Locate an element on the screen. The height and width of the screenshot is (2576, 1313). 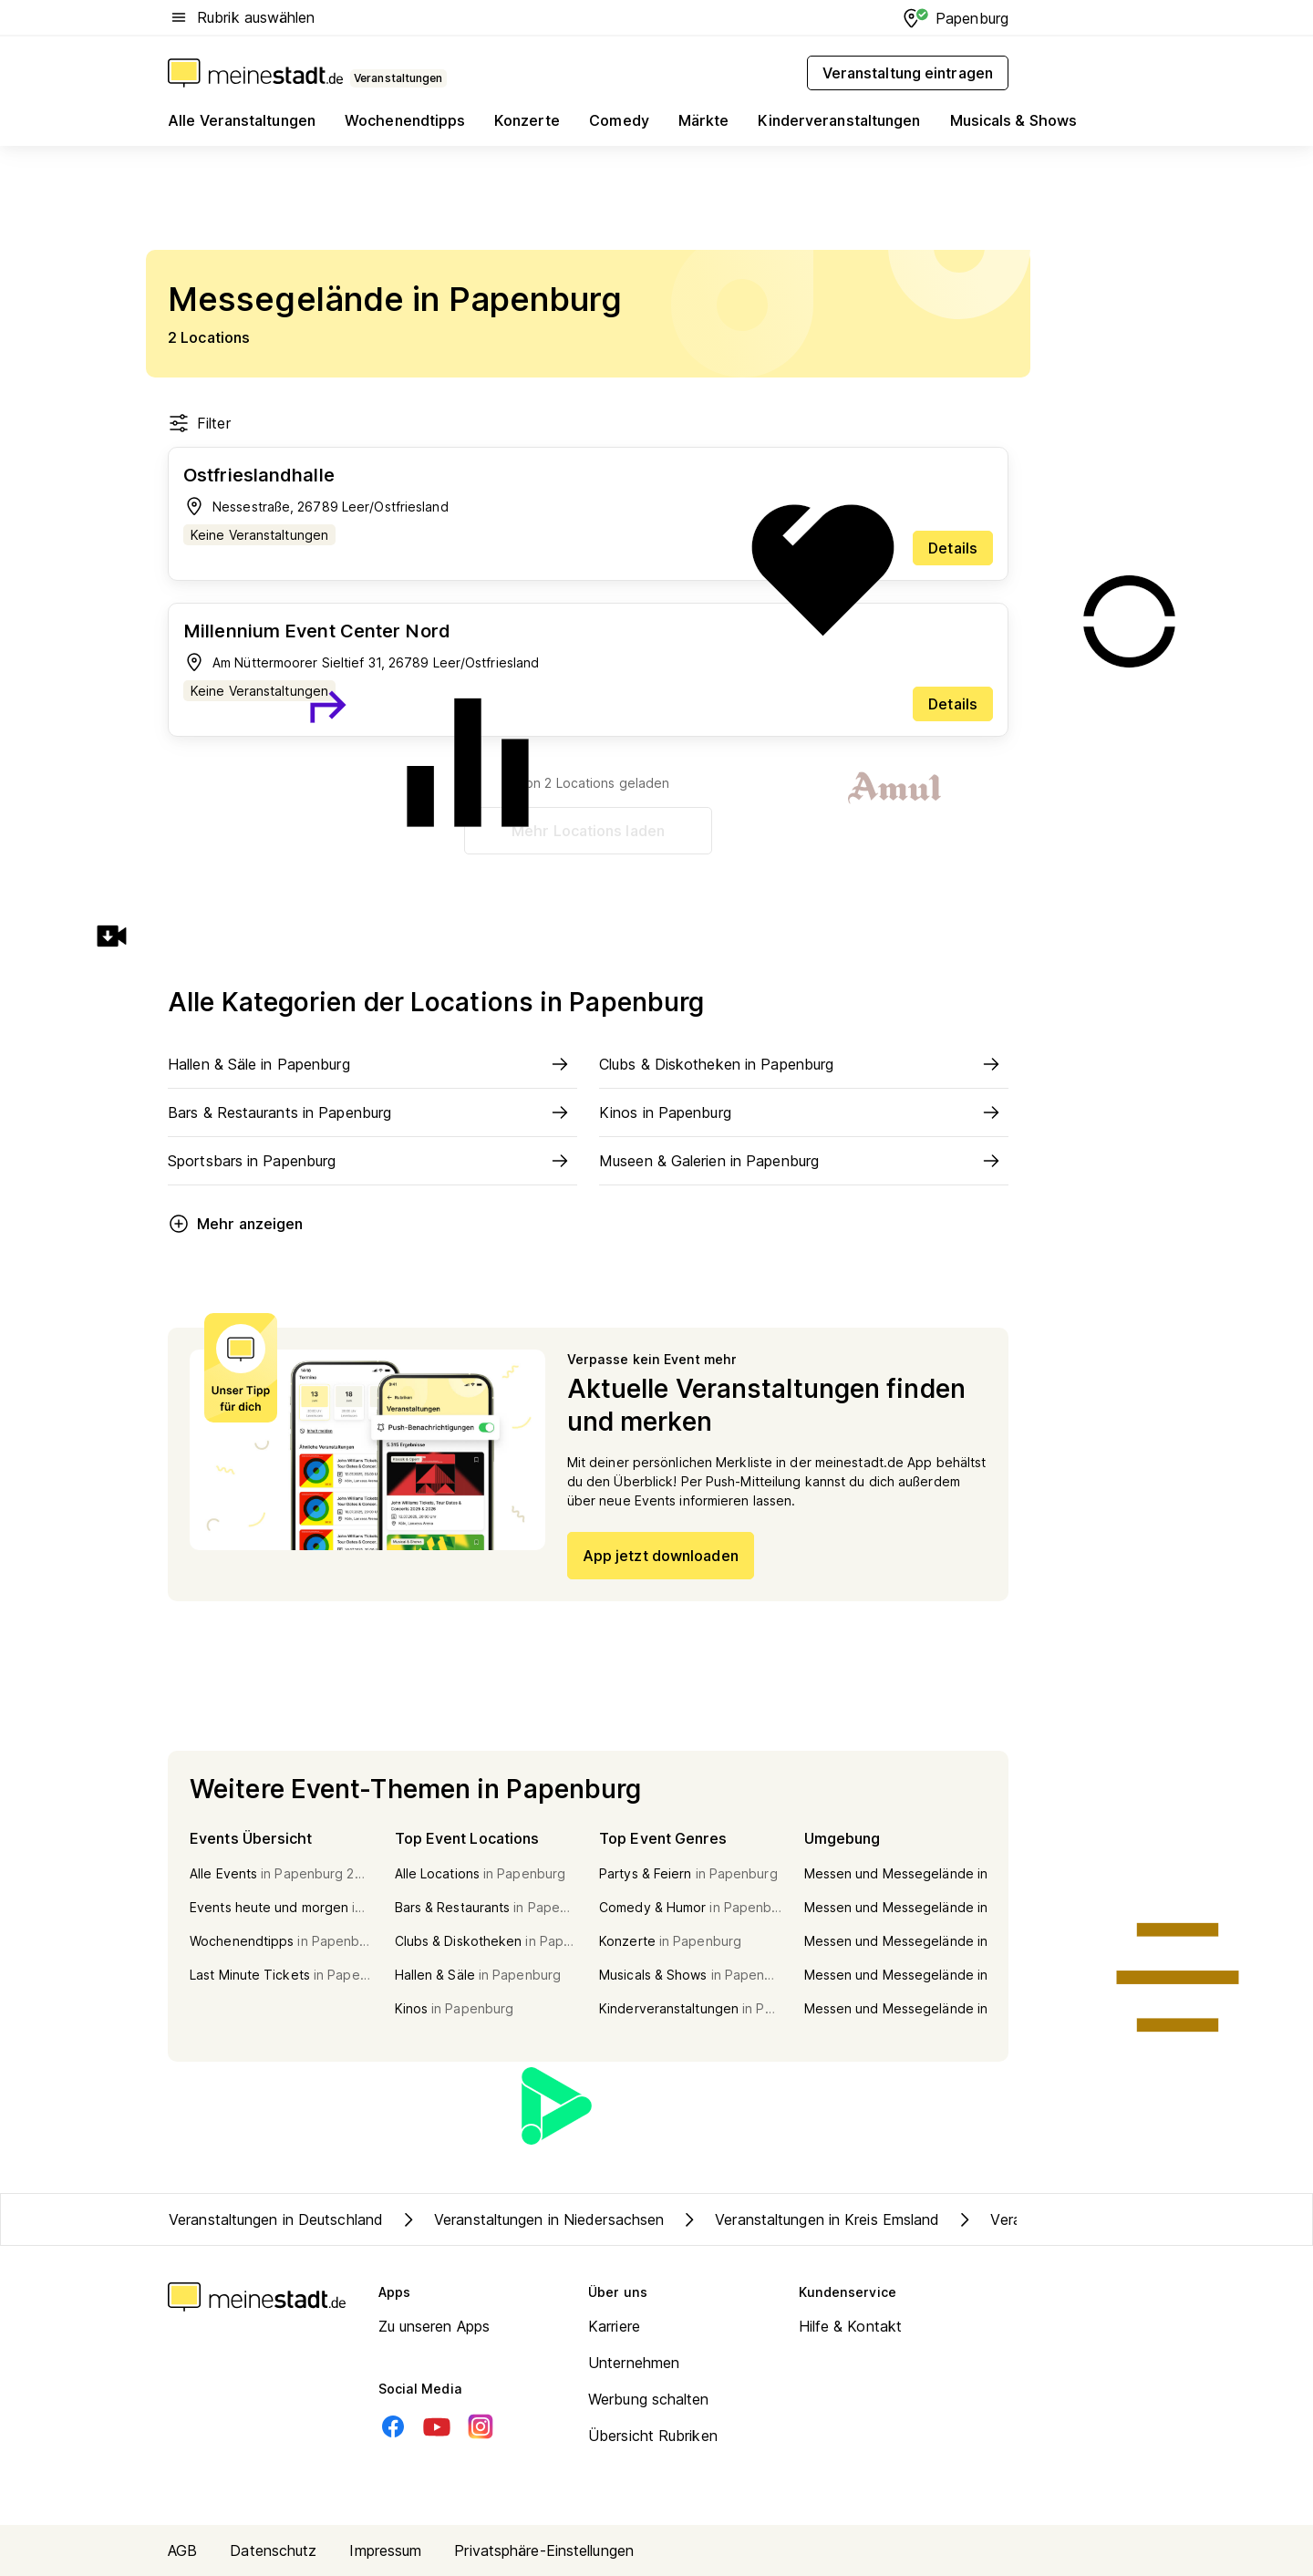
indicates content is loading is located at coordinates (1129, 621).